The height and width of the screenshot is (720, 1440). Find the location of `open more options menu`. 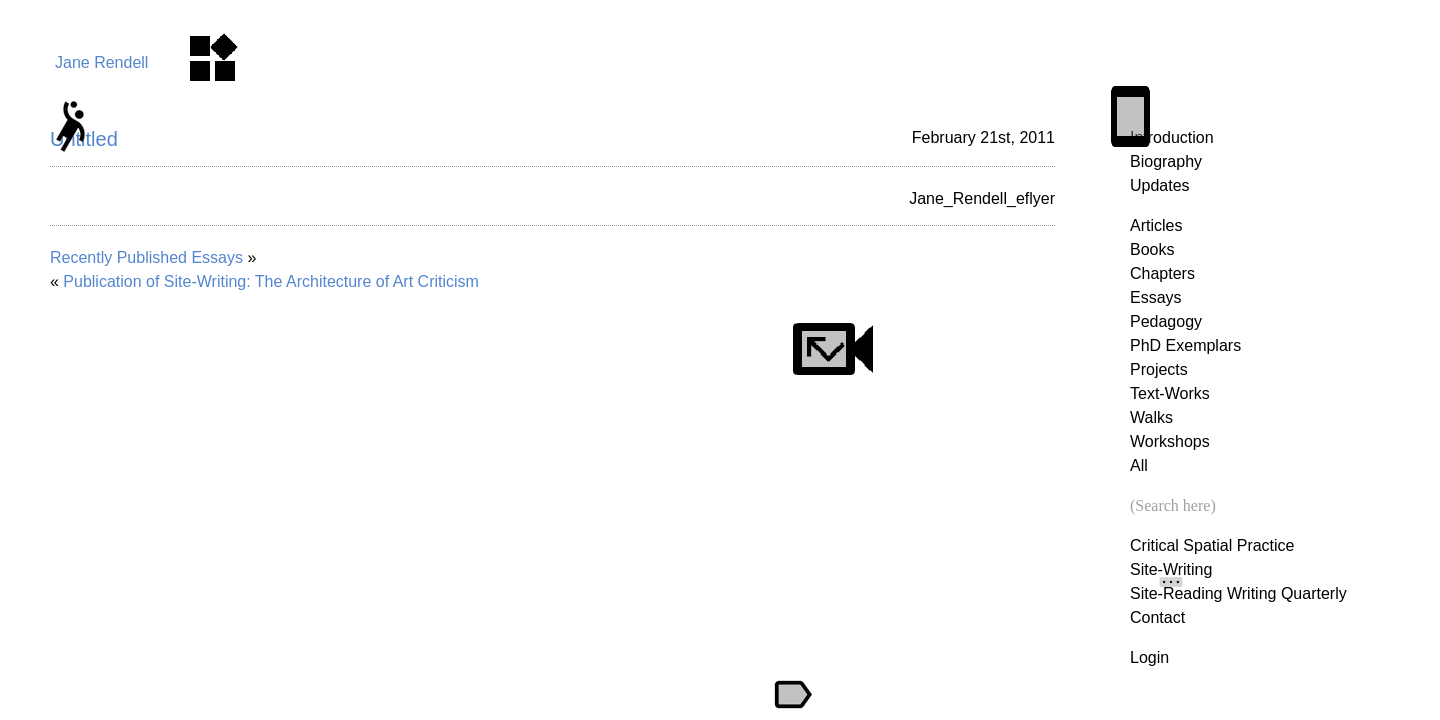

open more options menu is located at coordinates (1171, 582).